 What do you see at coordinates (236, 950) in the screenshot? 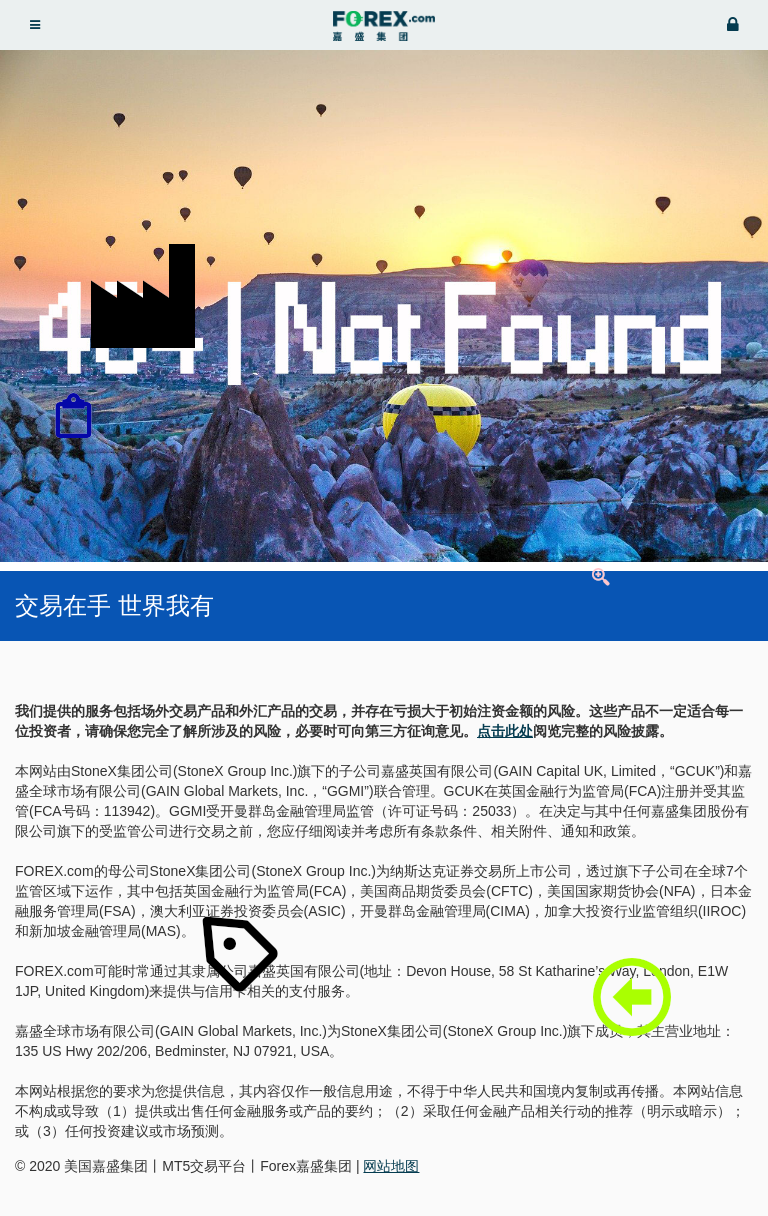
I see `view or manage tags` at bounding box center [236, 950].